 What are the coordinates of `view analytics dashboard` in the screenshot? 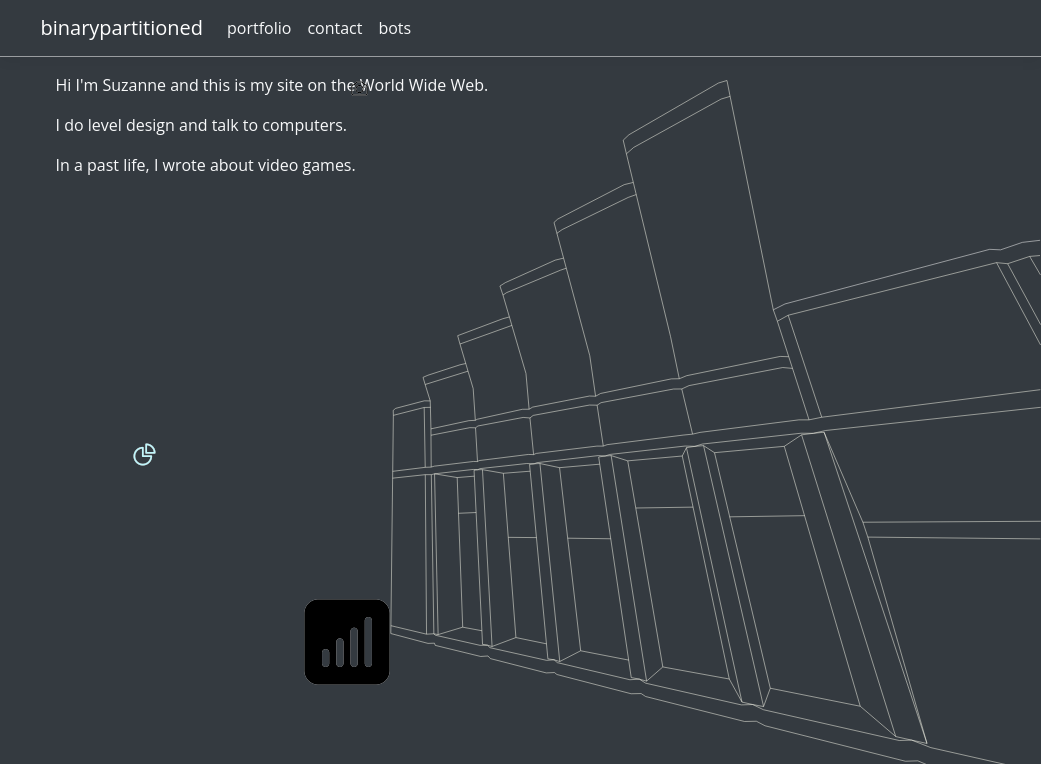 It's located at (347, 642).